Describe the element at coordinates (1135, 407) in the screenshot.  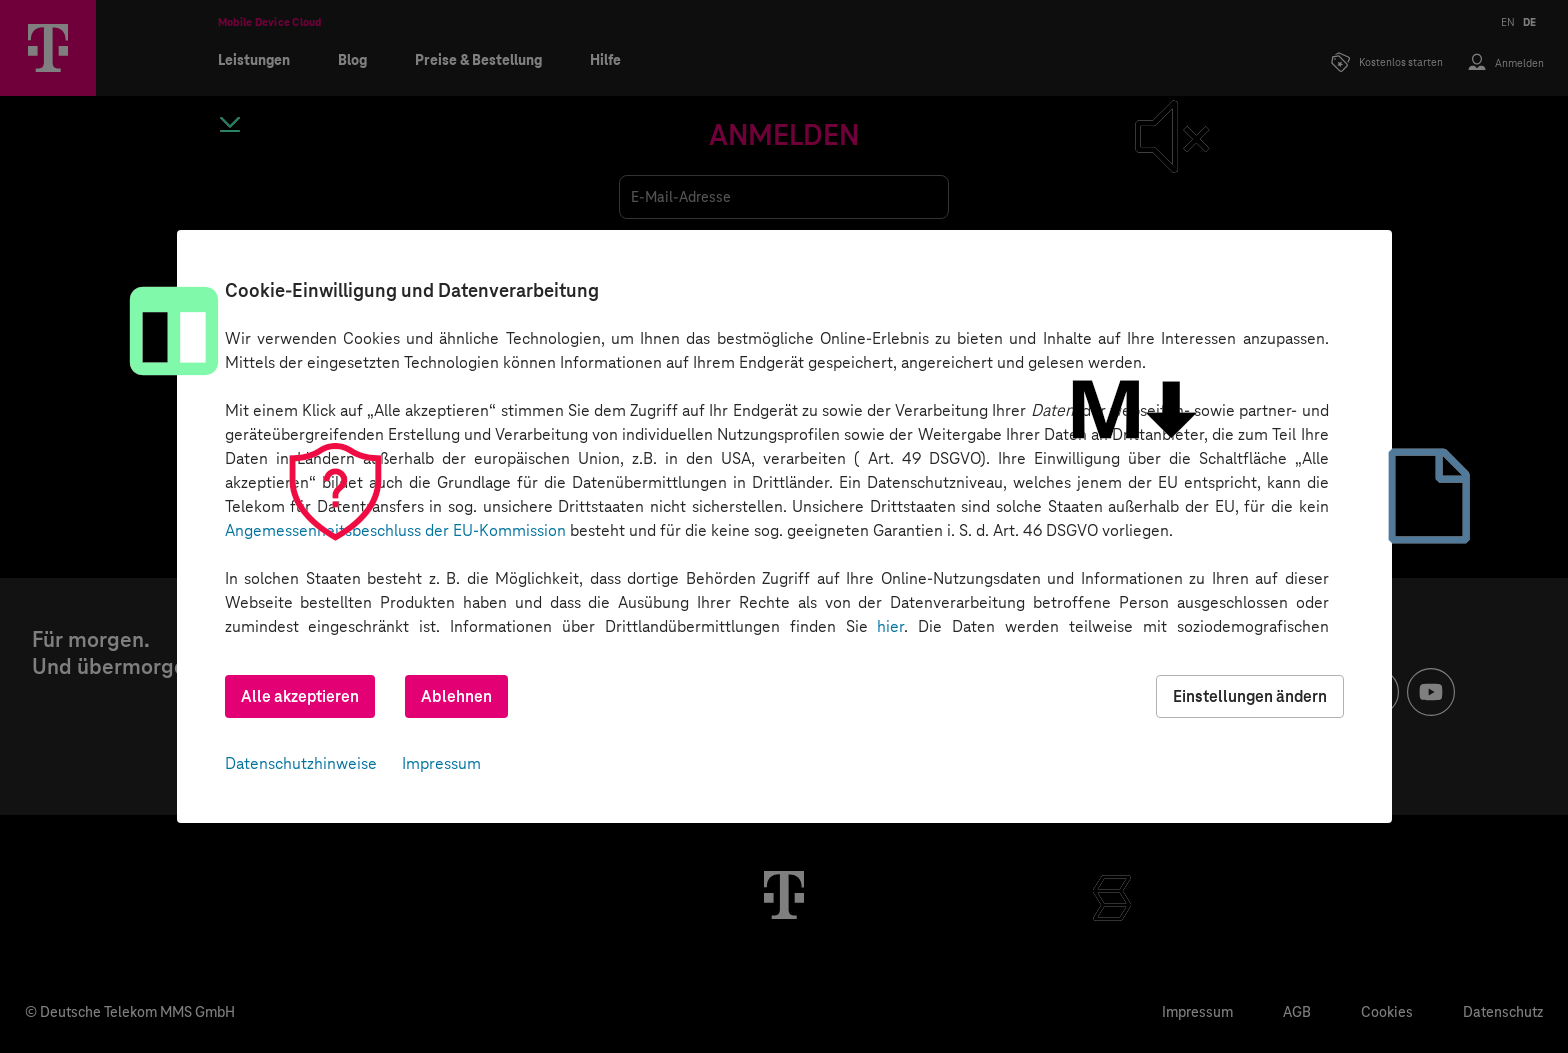
I see `format text using markdown` at that location.